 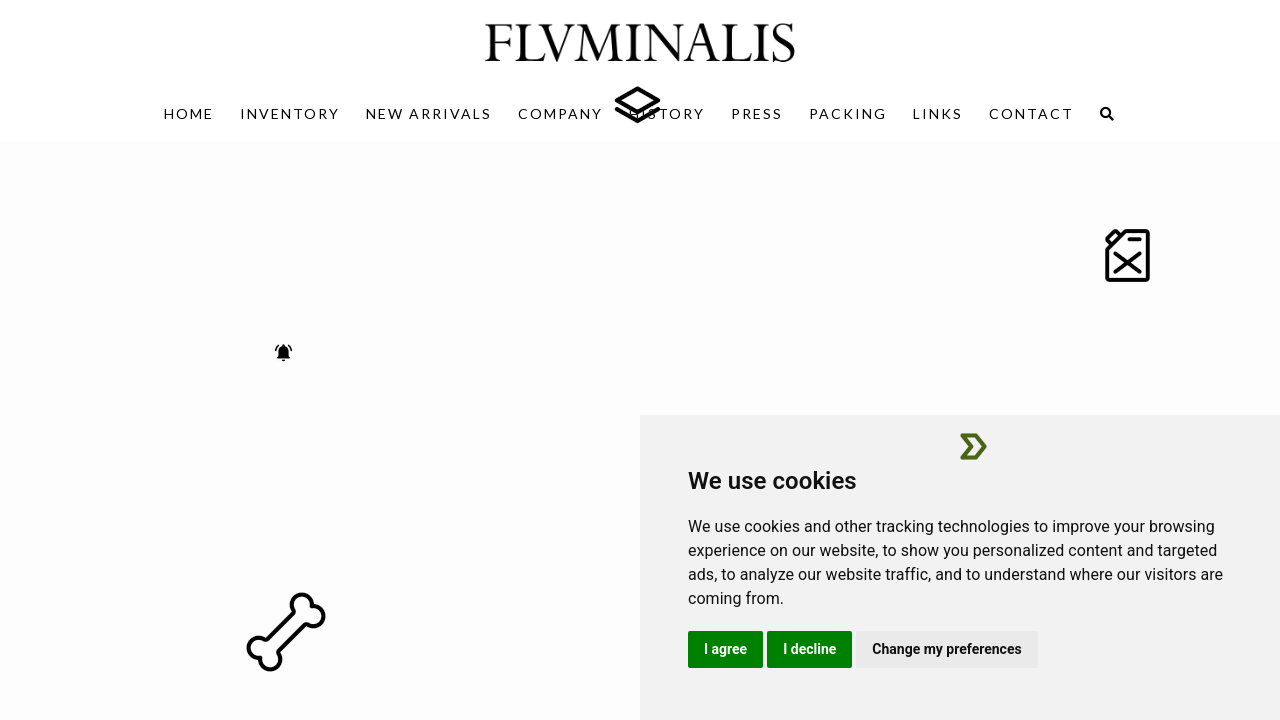 I want to click on indicates new or active notifications, so click(x=283, y=352).